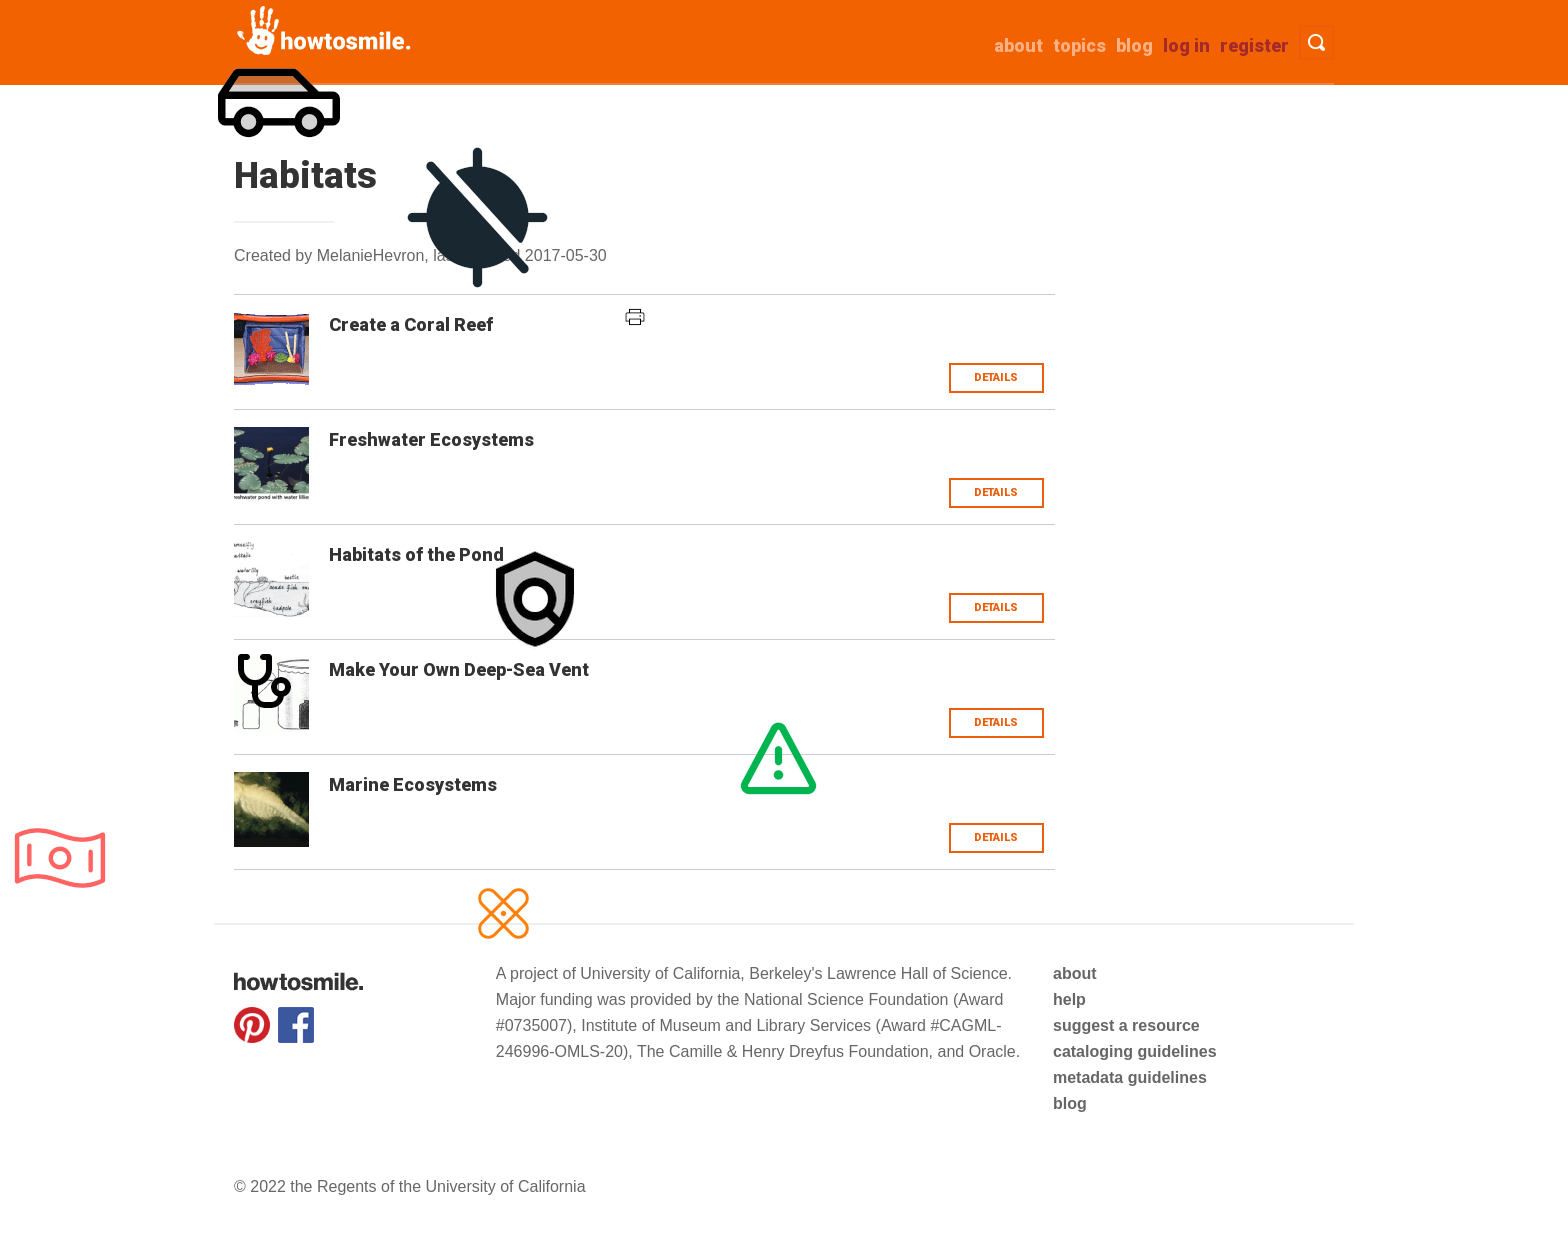 The height and width of the screenshot is (1241, 1568). What do you see at coordinates (261, 679) in the screenshot?
I see `access health or medical features` at bounding box center [261, 679].